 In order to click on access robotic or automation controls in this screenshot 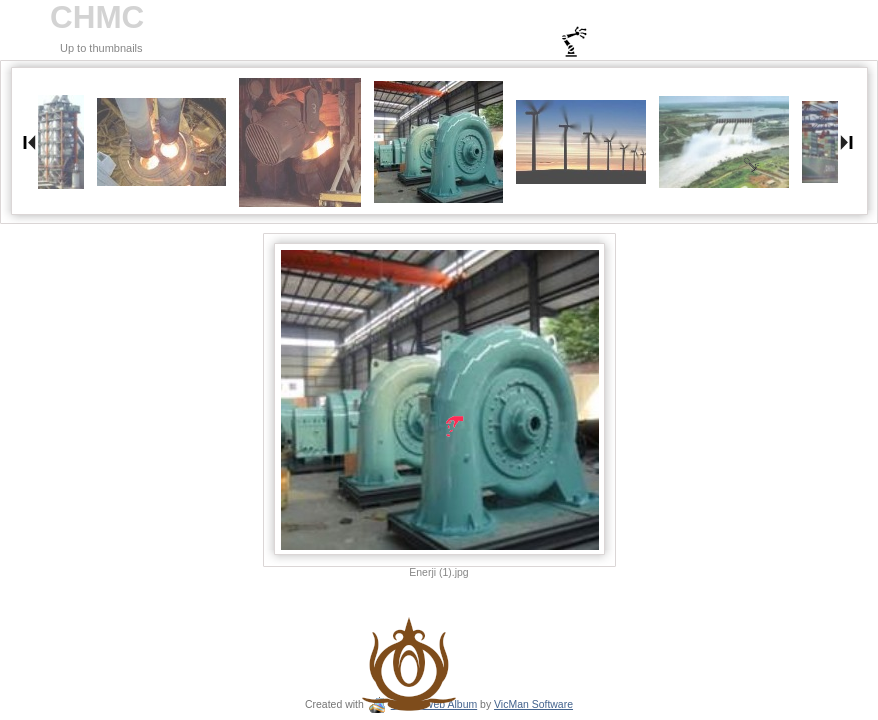, I will do `click(573, 41)`.